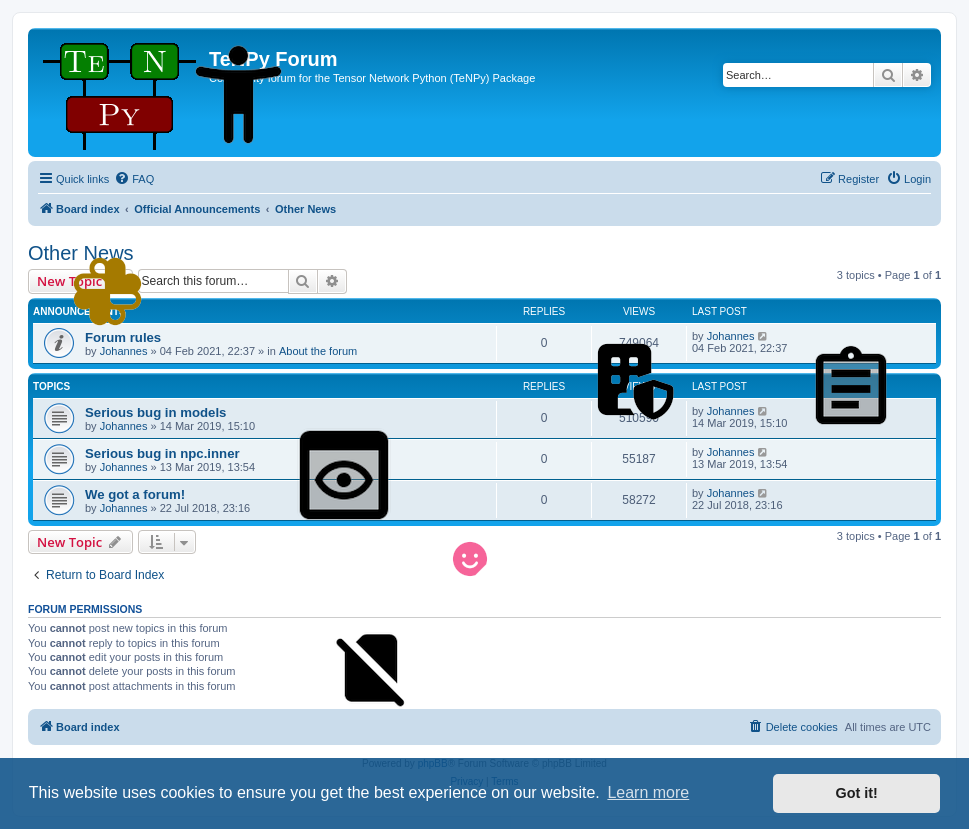 The image size is (969, 829). I want to click on no SIM card detected, so click(371, 668).